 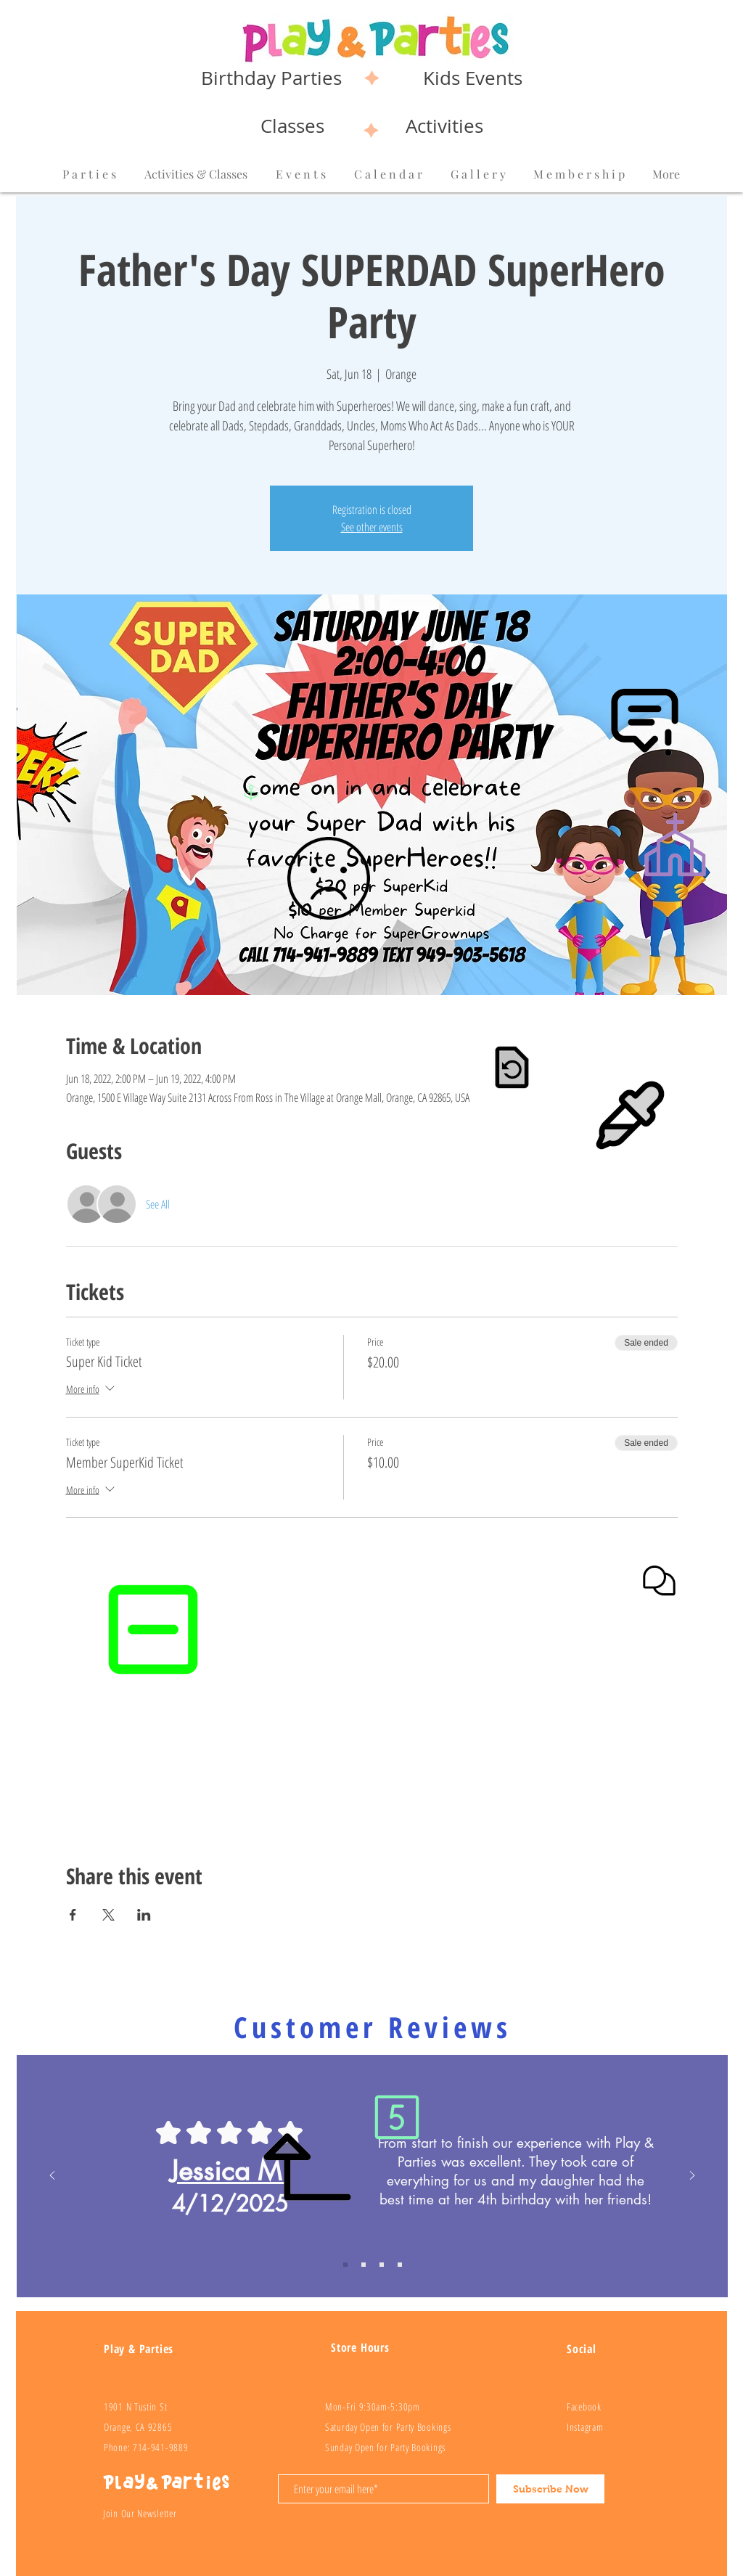 I want to click on message with urgent or important alert, so click(x=644, y=719).